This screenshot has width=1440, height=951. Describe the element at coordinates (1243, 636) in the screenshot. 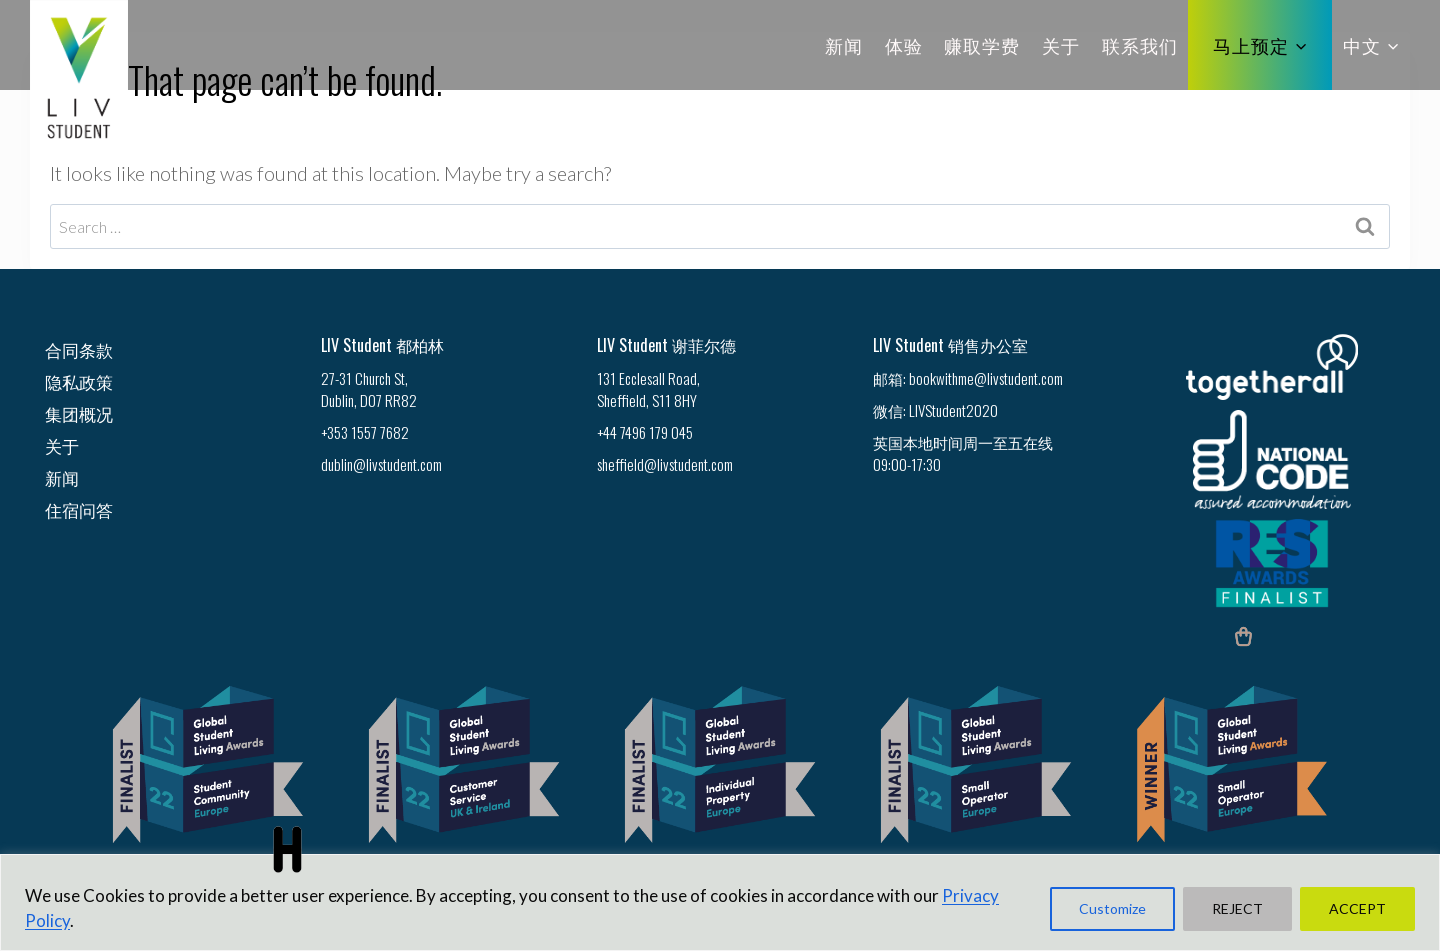

I see `view your shopping bag` at that location.